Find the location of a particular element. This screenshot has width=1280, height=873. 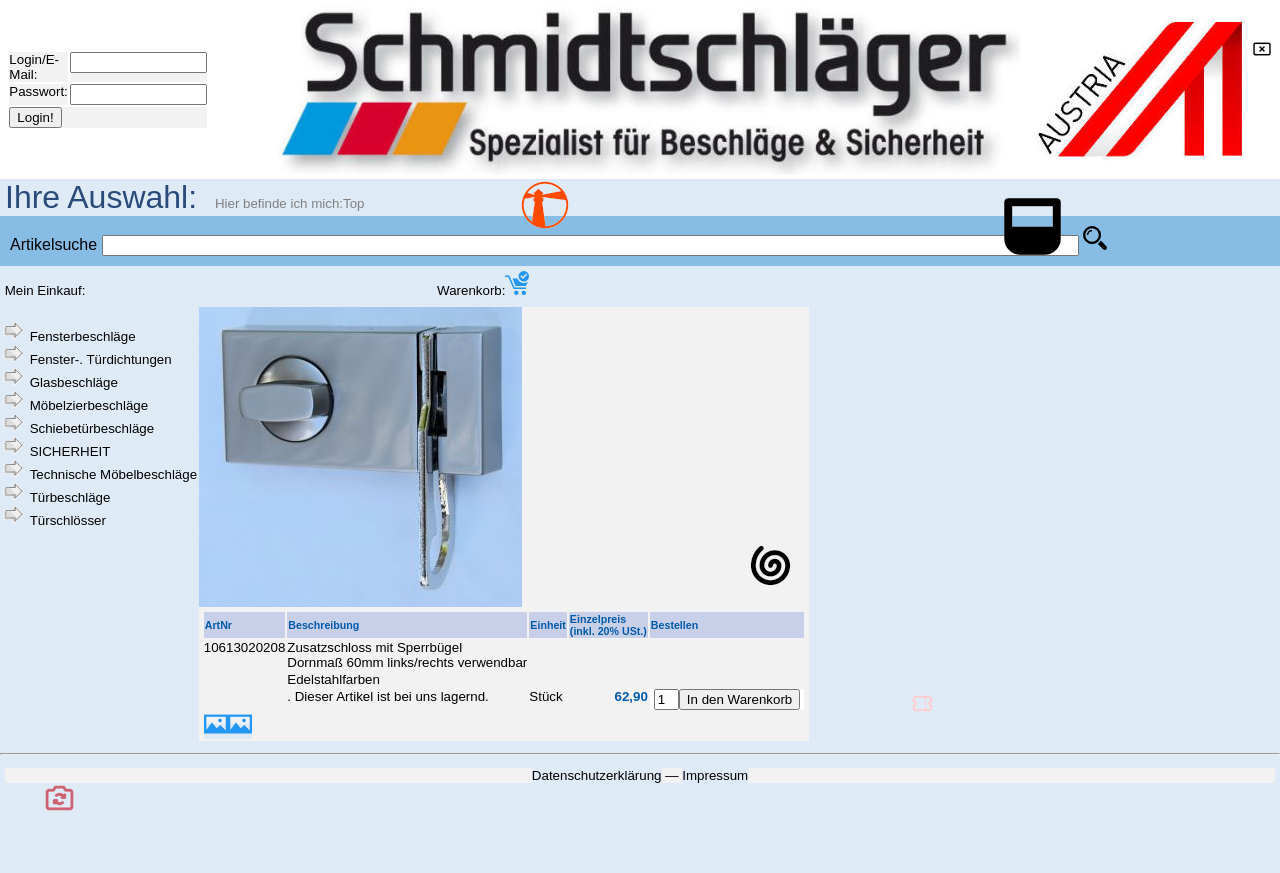

close the current window is located at coordinates (1262, 49).